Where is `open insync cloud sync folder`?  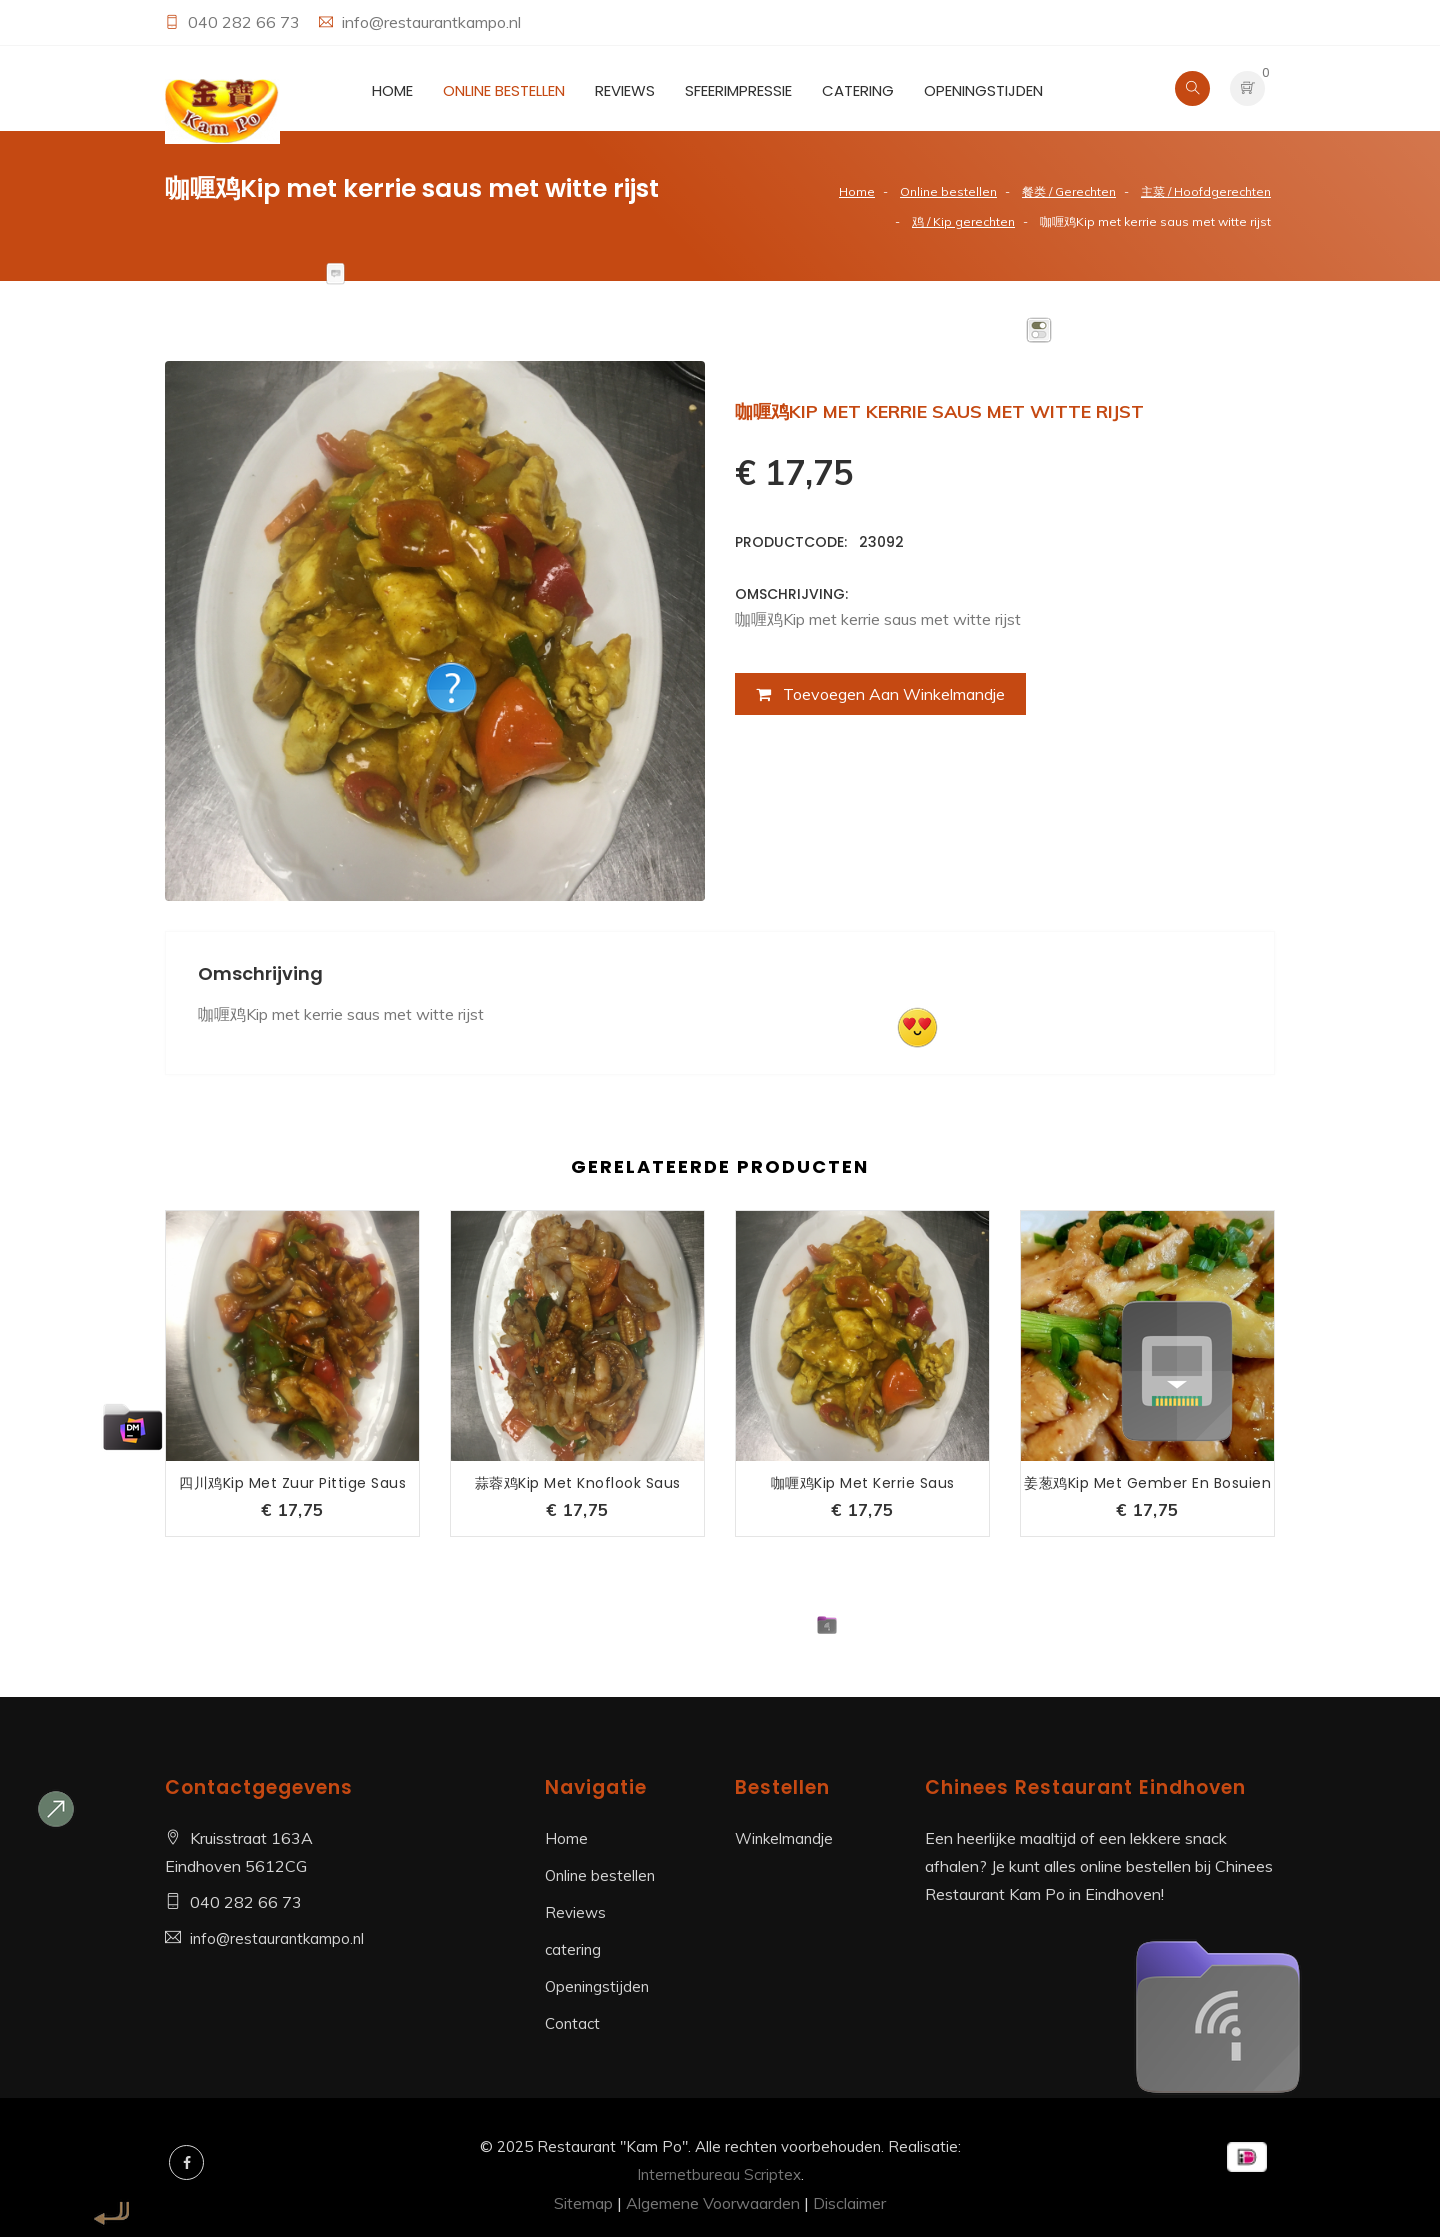
open insync cloud sync folder is located at coordinates (1218, 2017).